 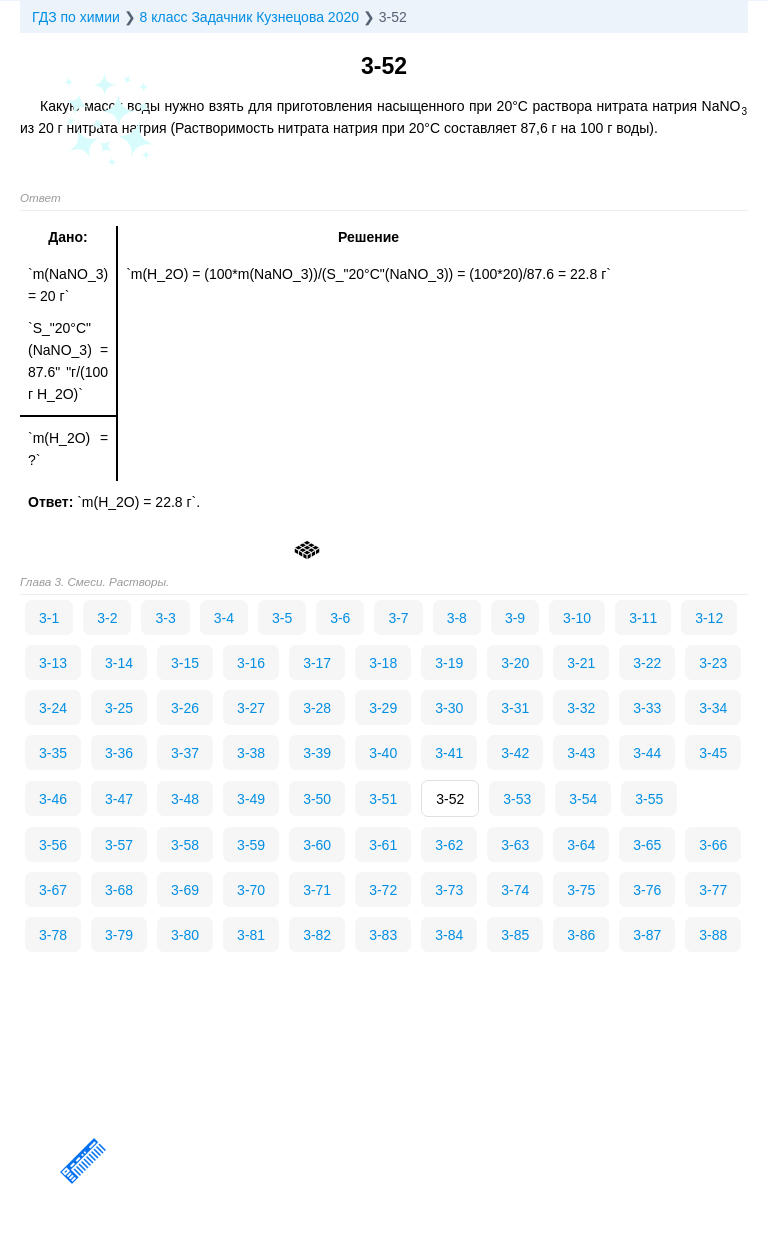 What do you see at coordinates (307, 550) in the screenshot?
I see `select or place a platform tile` at bounding box center [307, 550].